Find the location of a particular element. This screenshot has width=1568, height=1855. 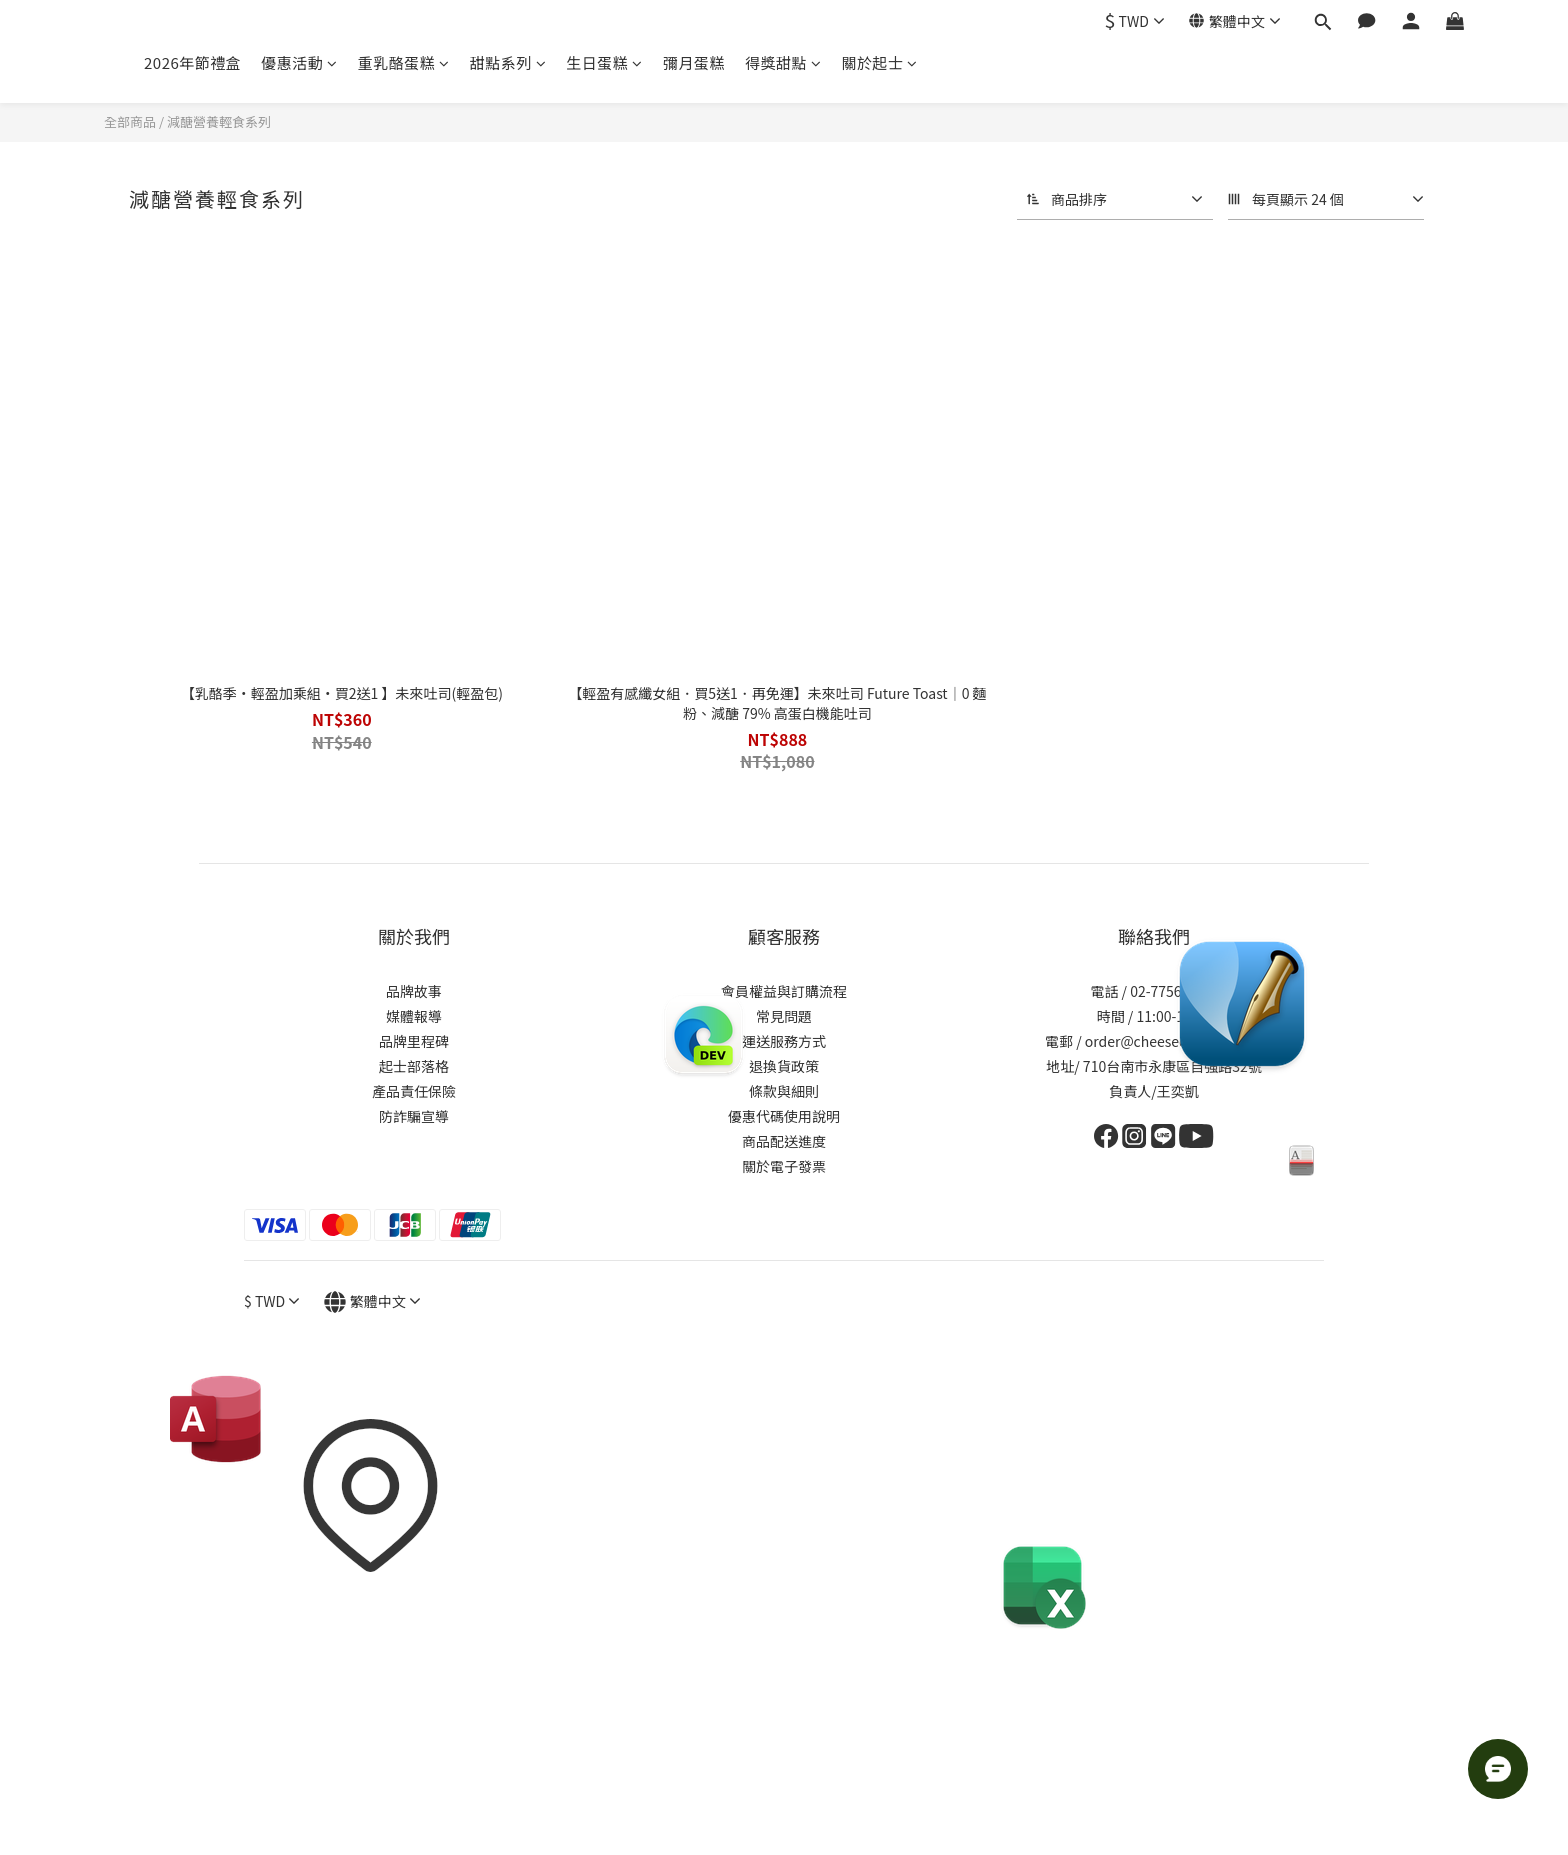

open Microsoft Access database application is located at coordinates (216, 1419).